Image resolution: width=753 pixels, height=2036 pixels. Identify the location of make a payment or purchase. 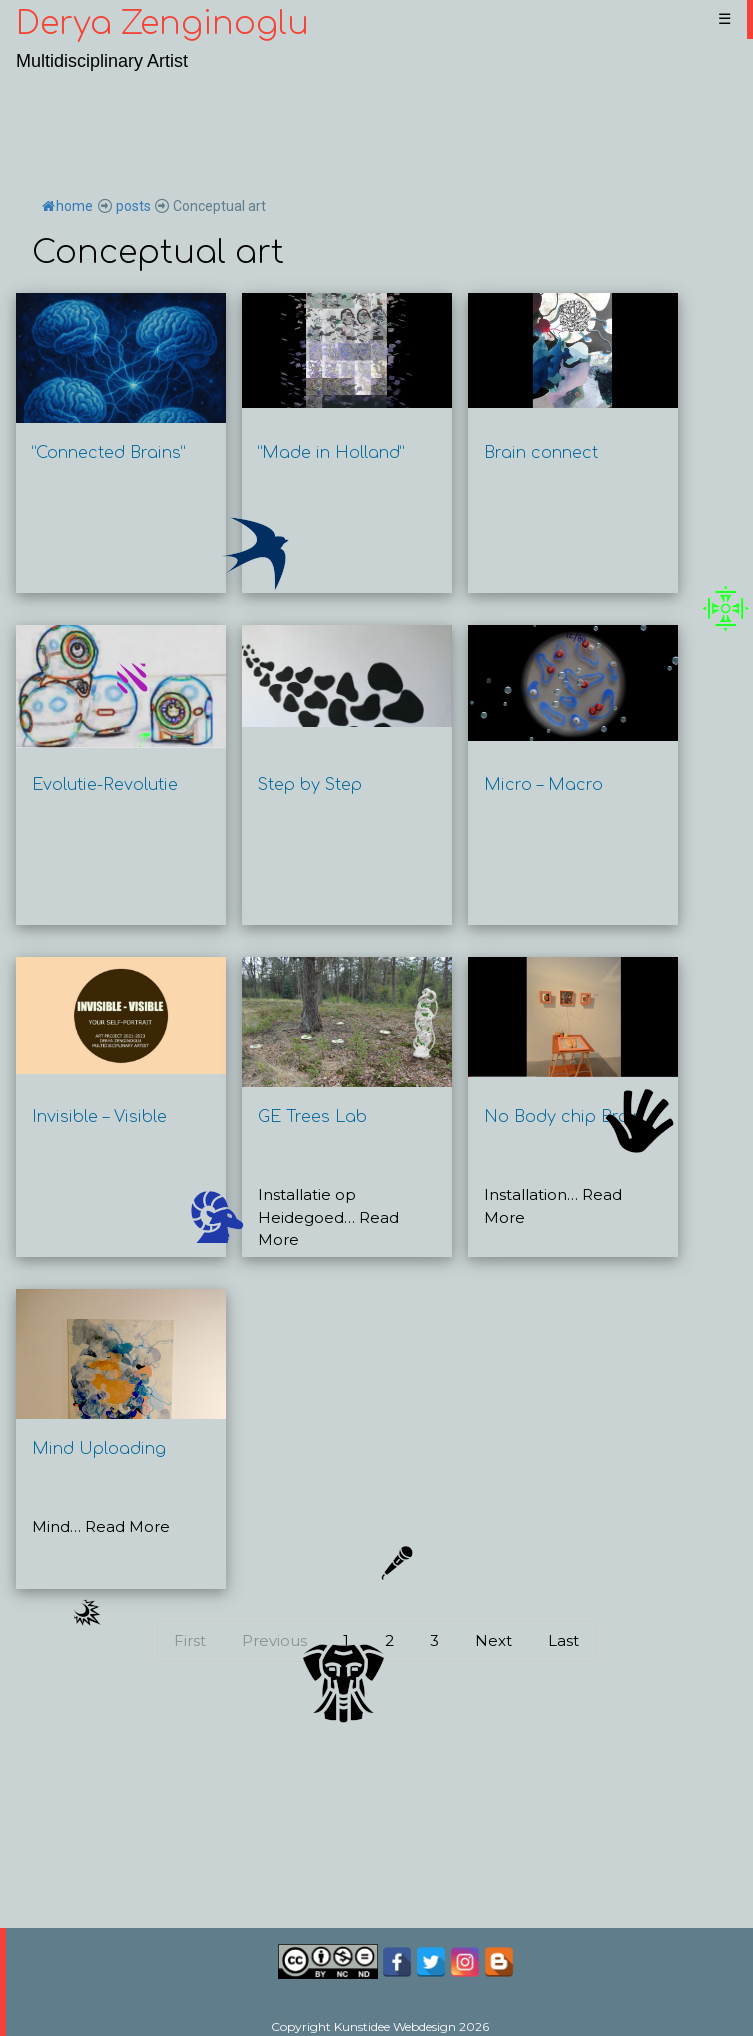
(143, 740).